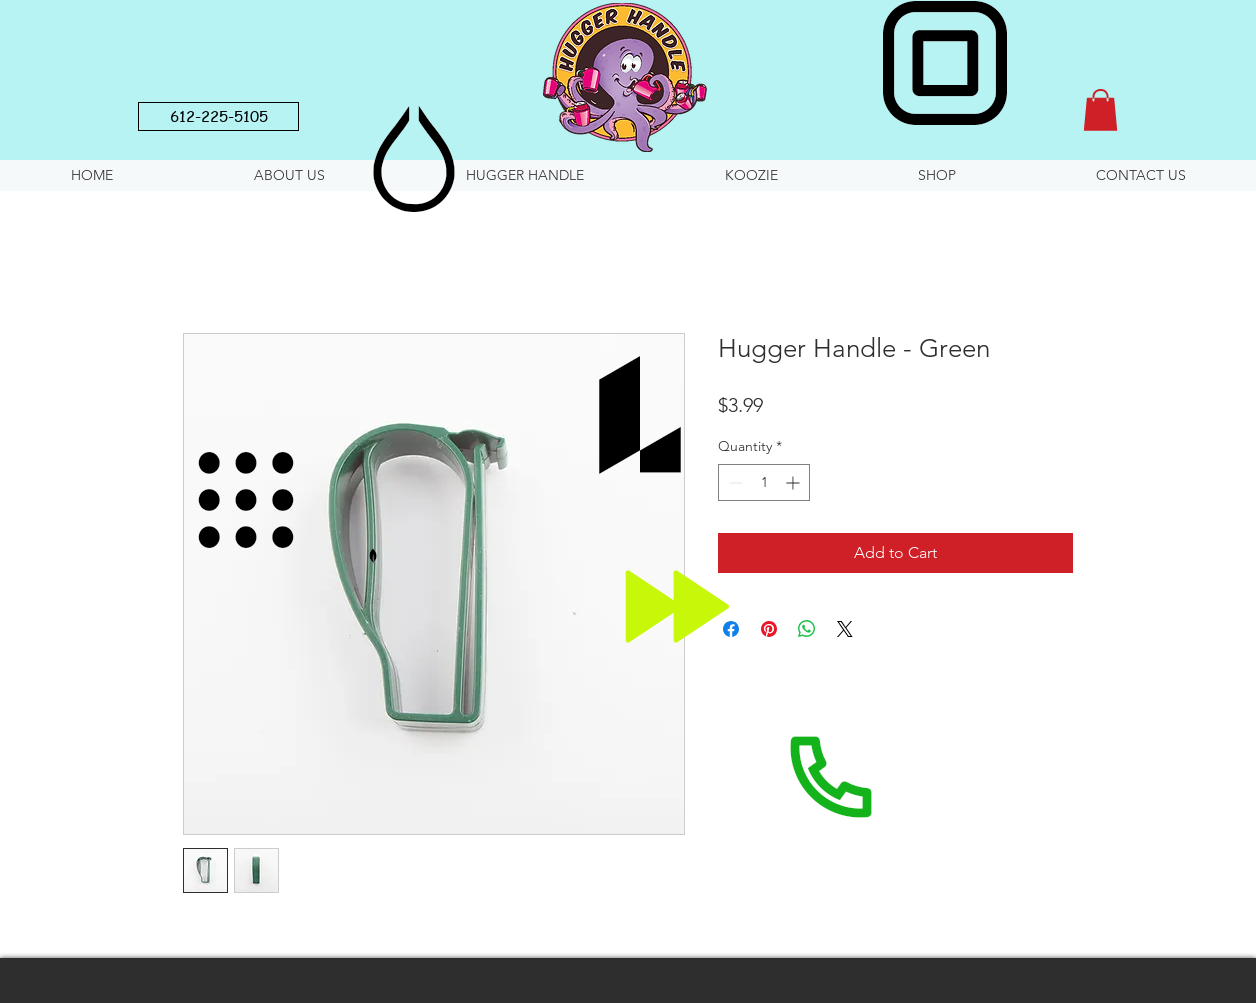 This screenshot has width=1256, height=1003. Describe the element at coordinates (945, 63) in the screenshot. I see `open the smoothcomp app` at that location.